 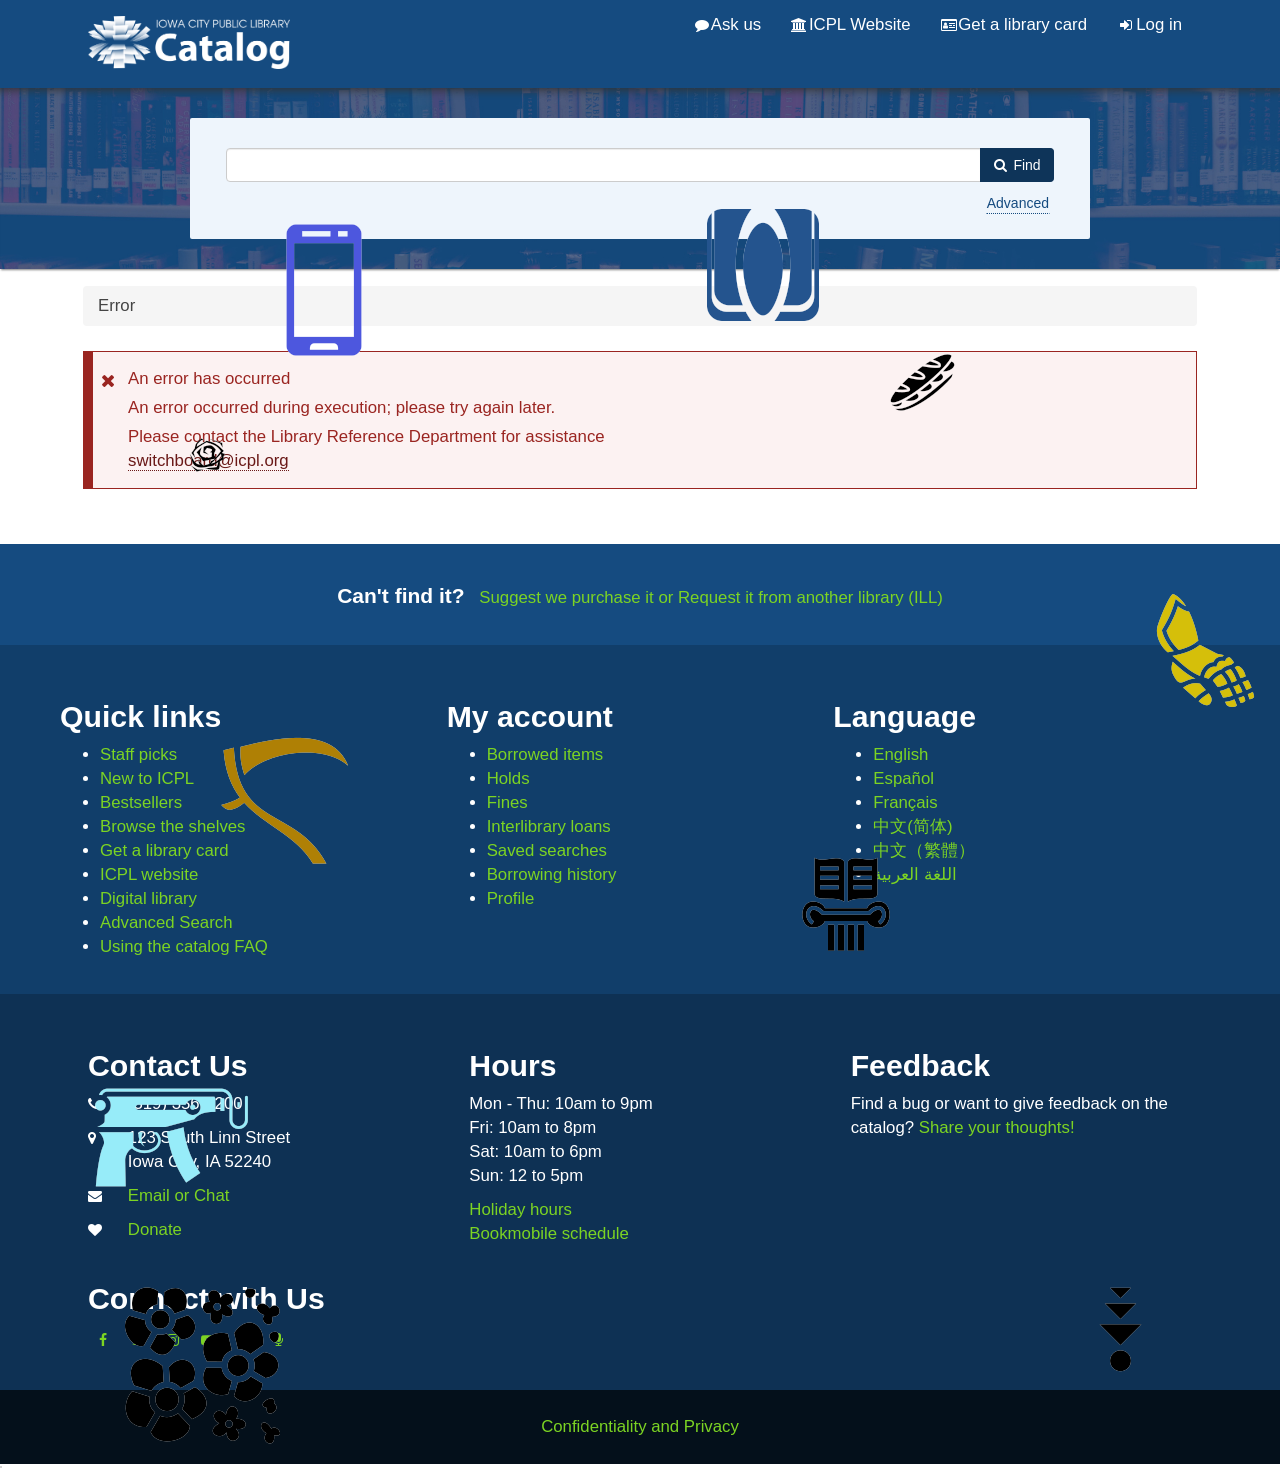 I want to click on select the scythe weapon or tool, so click(x=285, y=800).